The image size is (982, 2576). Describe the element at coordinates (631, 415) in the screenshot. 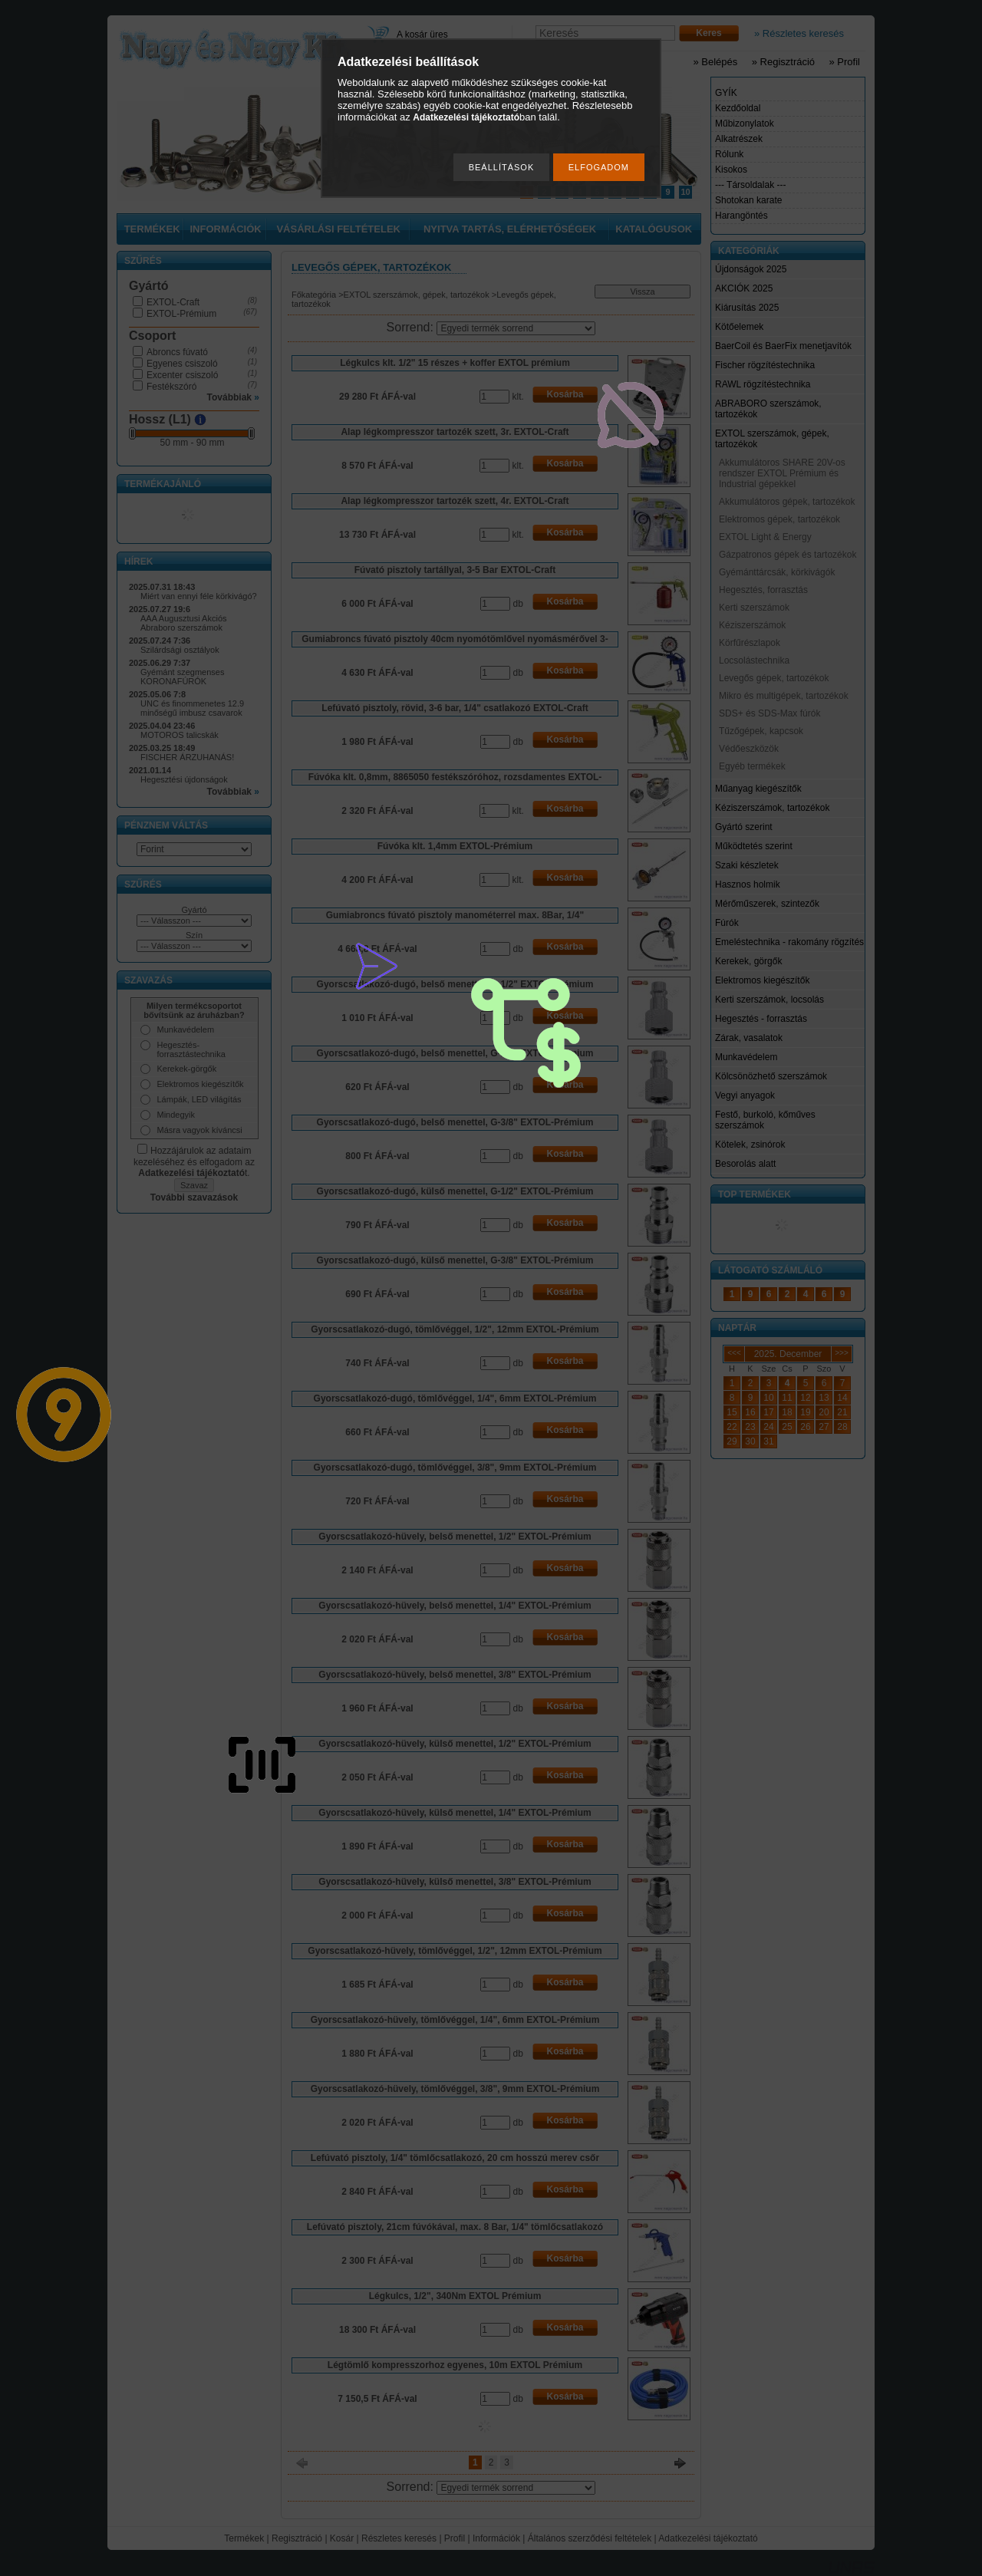

I see `mute or disable chat notifications` at that location.